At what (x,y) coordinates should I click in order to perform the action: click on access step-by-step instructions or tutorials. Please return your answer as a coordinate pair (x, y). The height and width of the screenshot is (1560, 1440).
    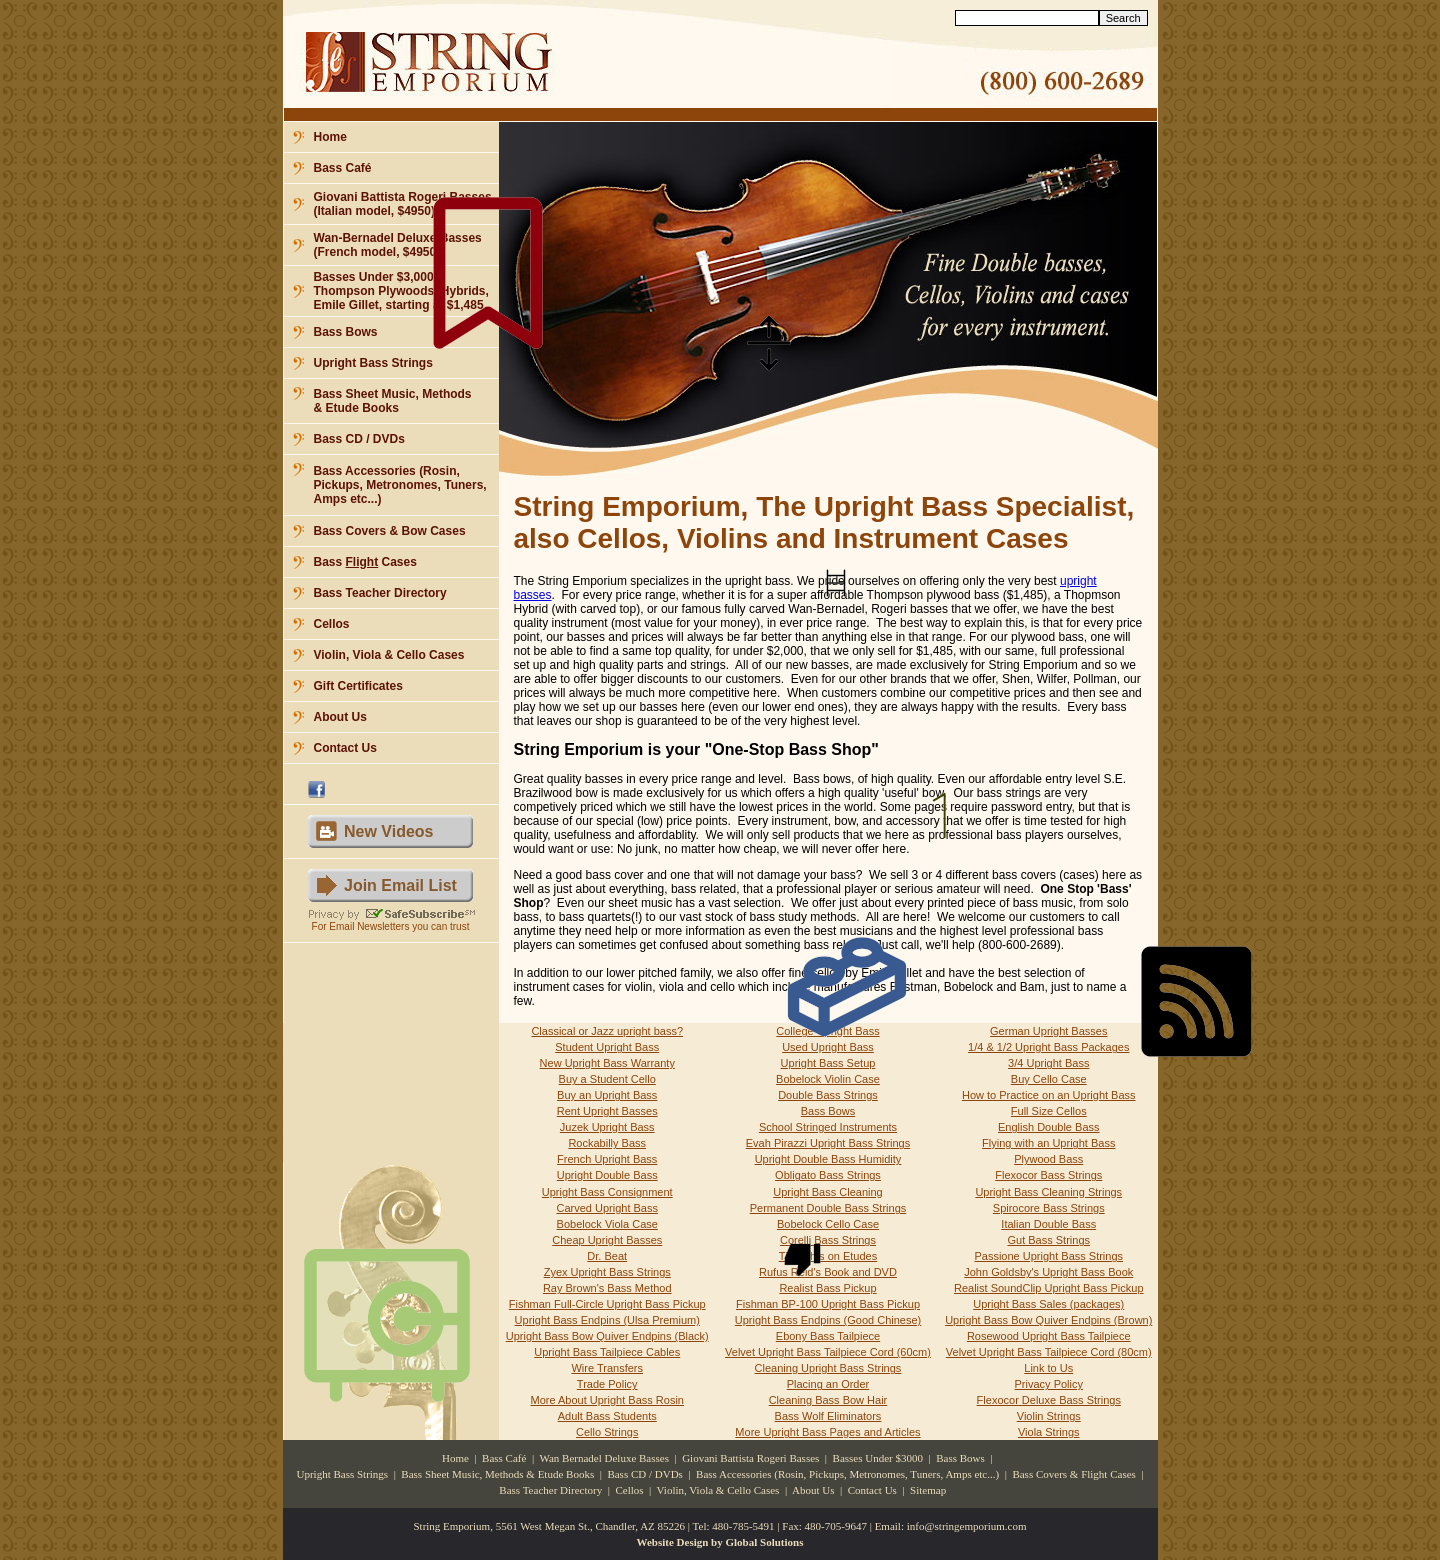
    Looking at the image, I should click on (836, 583).